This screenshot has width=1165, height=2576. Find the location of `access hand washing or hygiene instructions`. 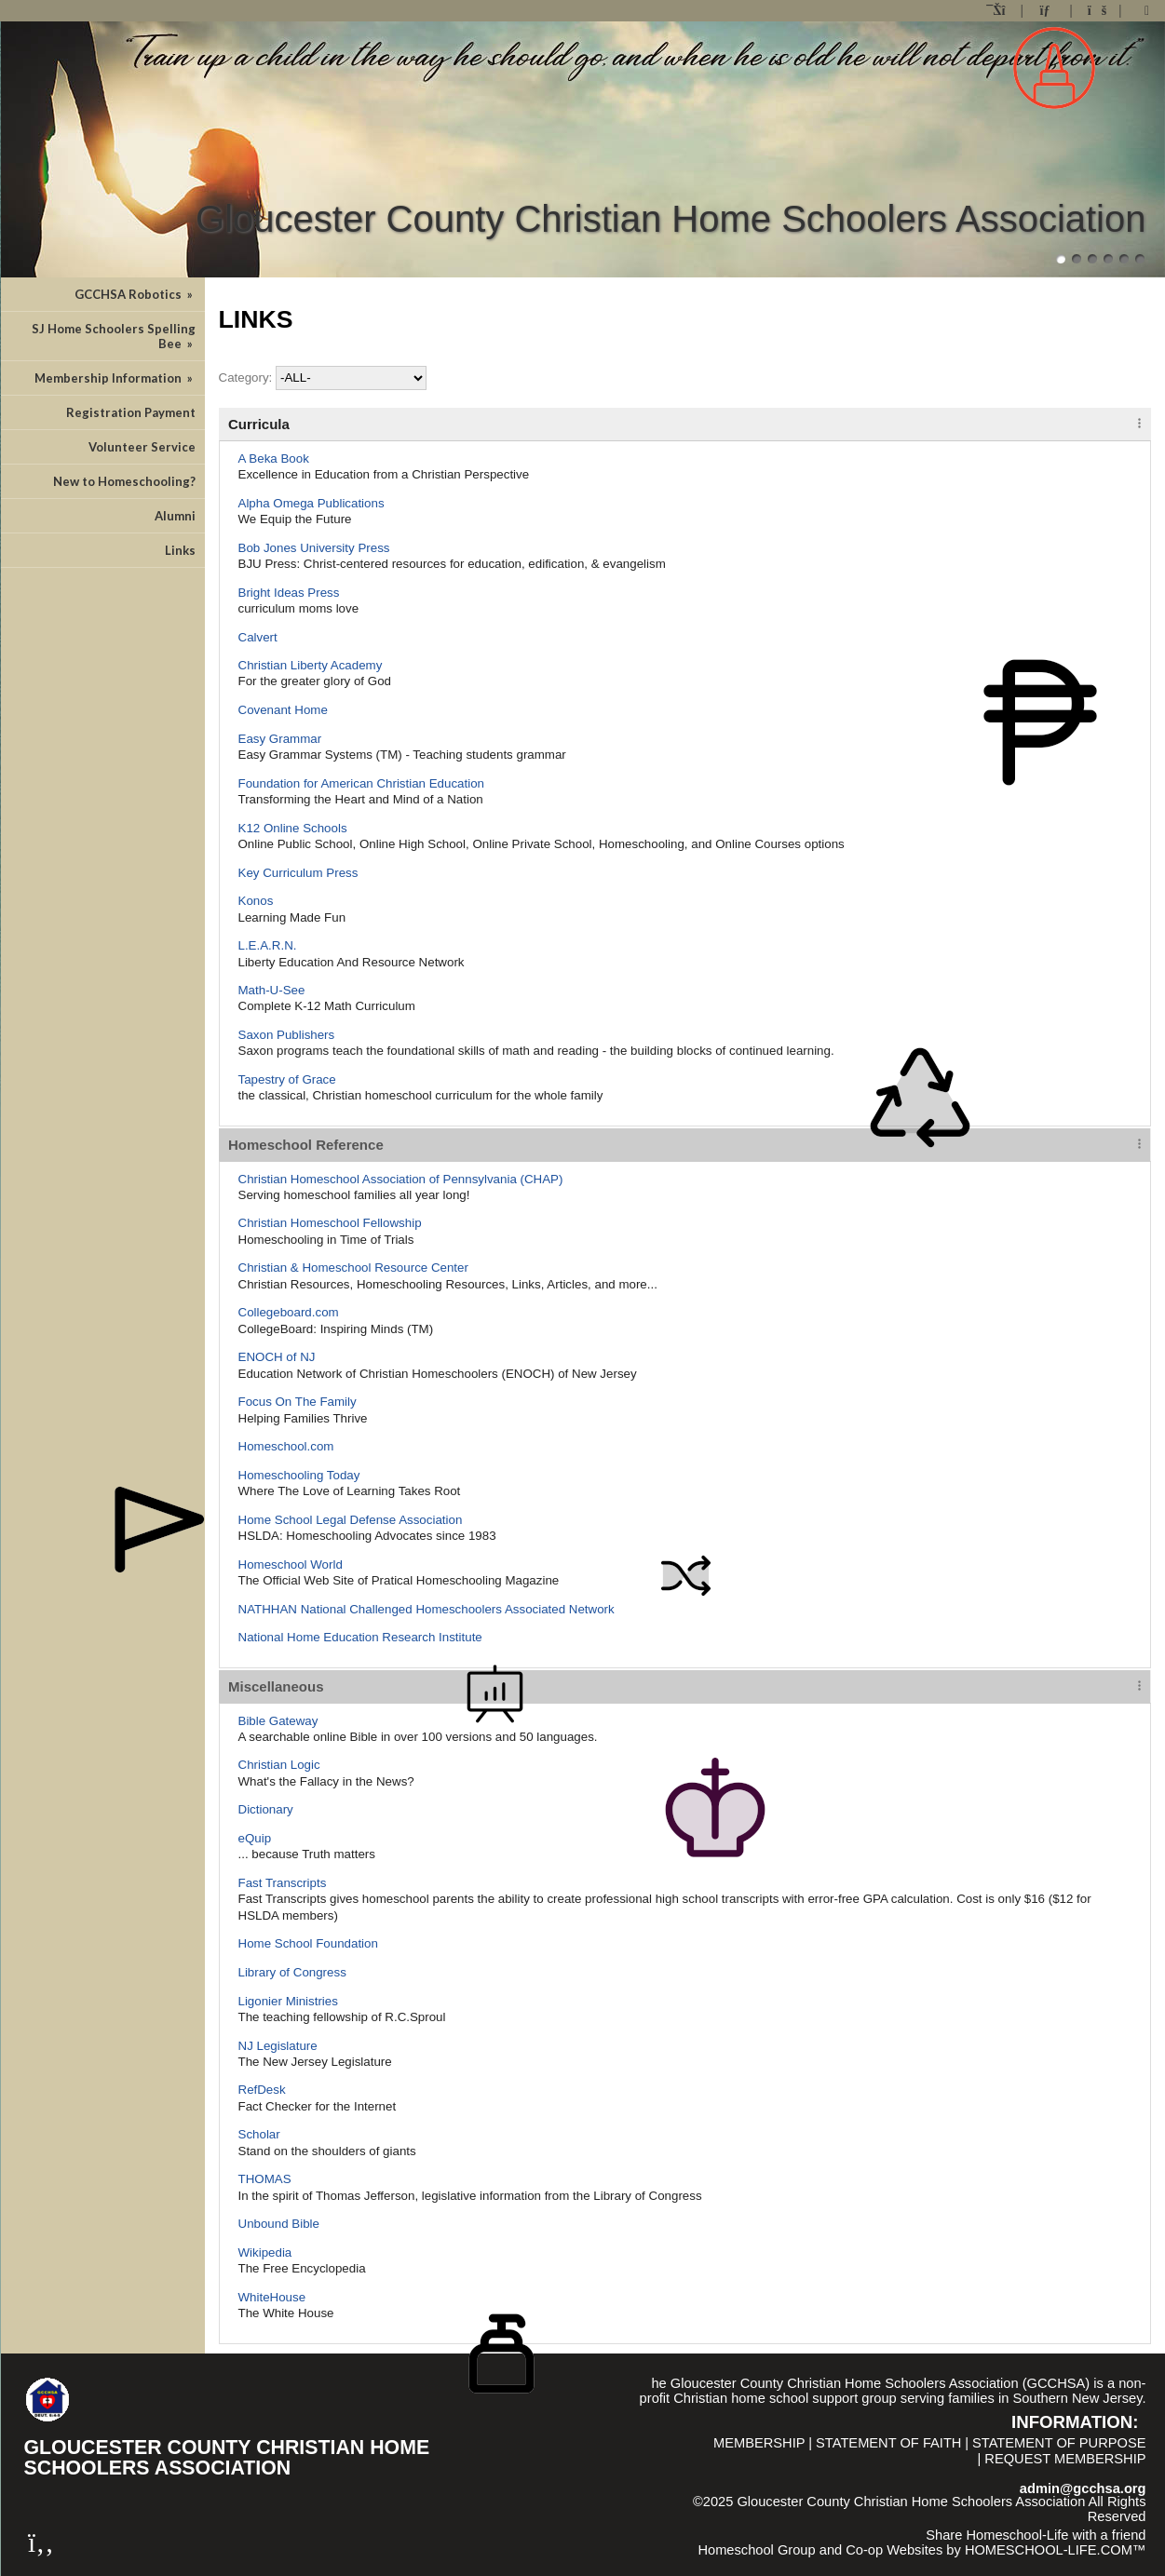

access hand washing or hygiene instructions is located at coordinates (501, 2354).